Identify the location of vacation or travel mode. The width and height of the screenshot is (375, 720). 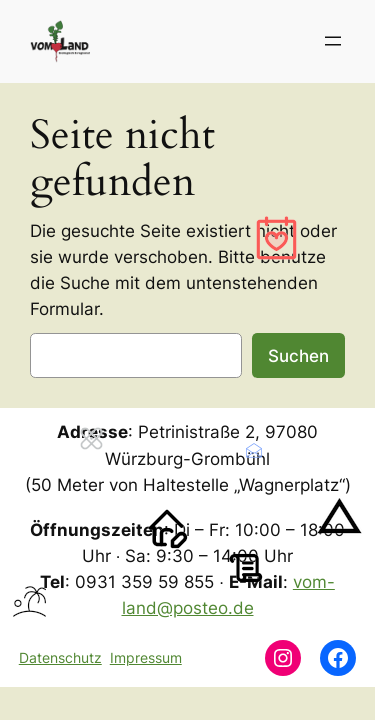
(29, 601).